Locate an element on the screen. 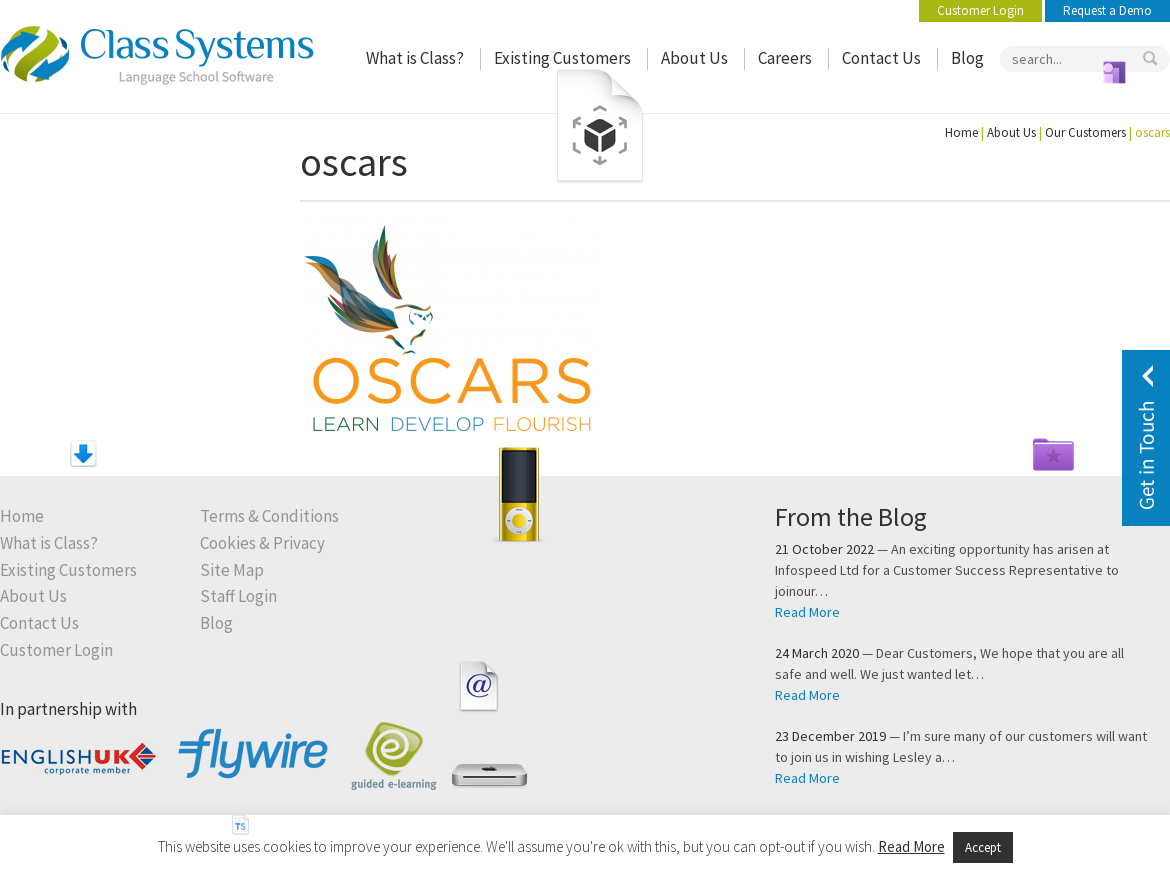 The height and width of the screenshot is (875, 1170). open a 3D reality file or AR content is located at coordinates (600, 128).